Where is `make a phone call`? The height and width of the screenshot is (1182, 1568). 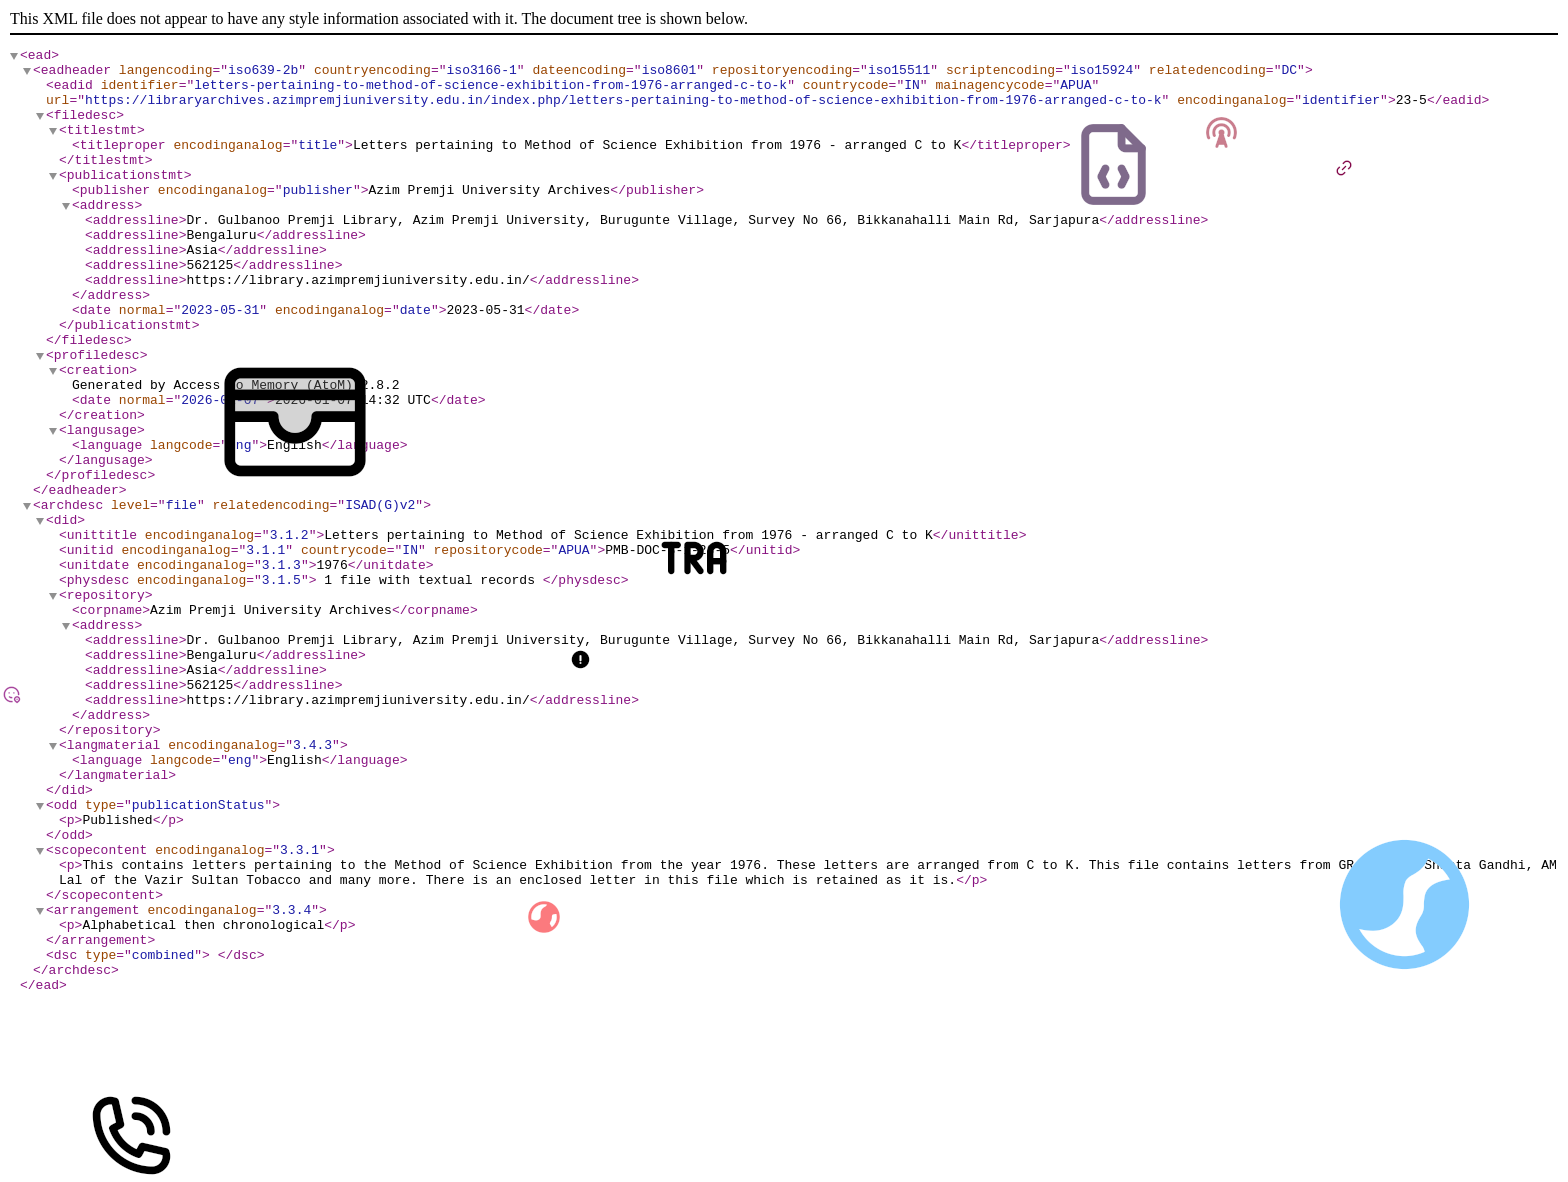 make a phone call is located at coordinates (131, 1135).